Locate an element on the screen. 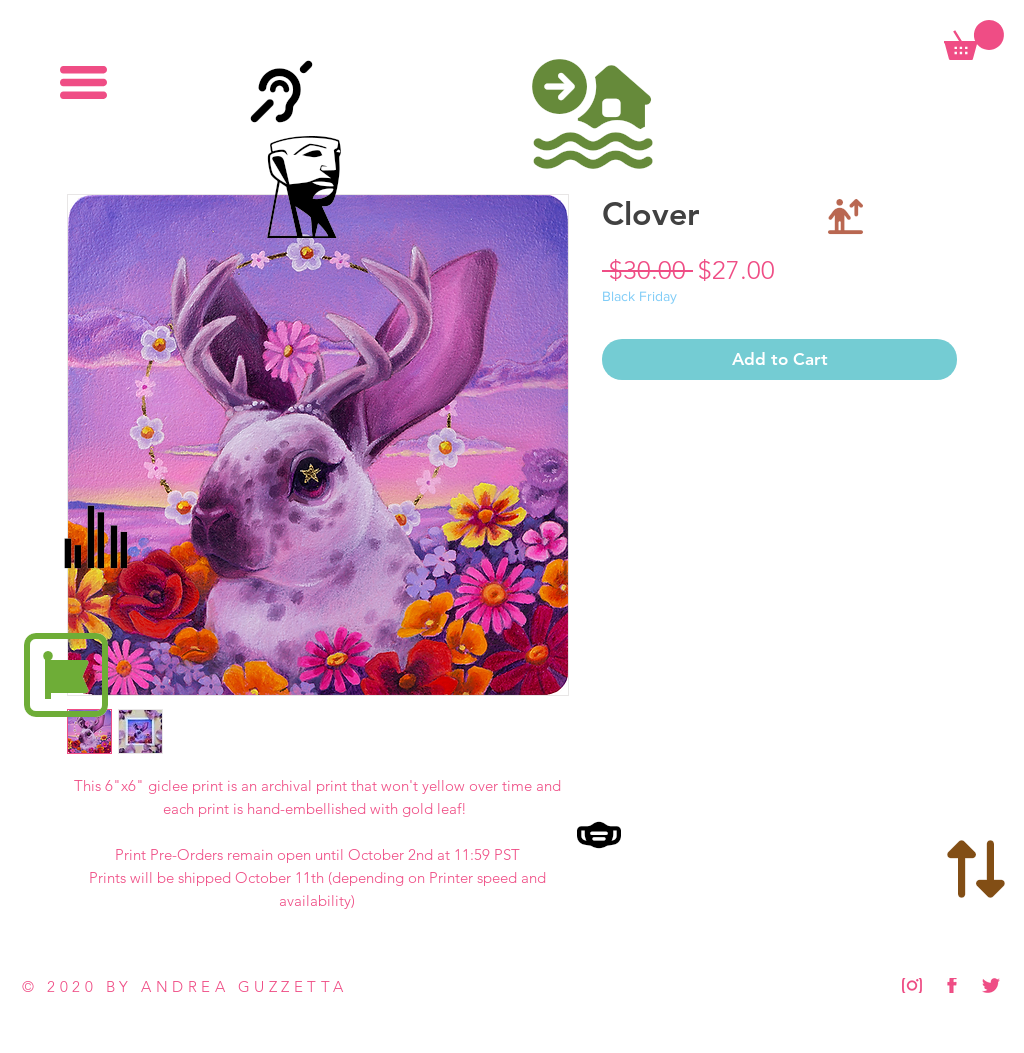  kingston technology company logo is located at coordinates (304, 187).